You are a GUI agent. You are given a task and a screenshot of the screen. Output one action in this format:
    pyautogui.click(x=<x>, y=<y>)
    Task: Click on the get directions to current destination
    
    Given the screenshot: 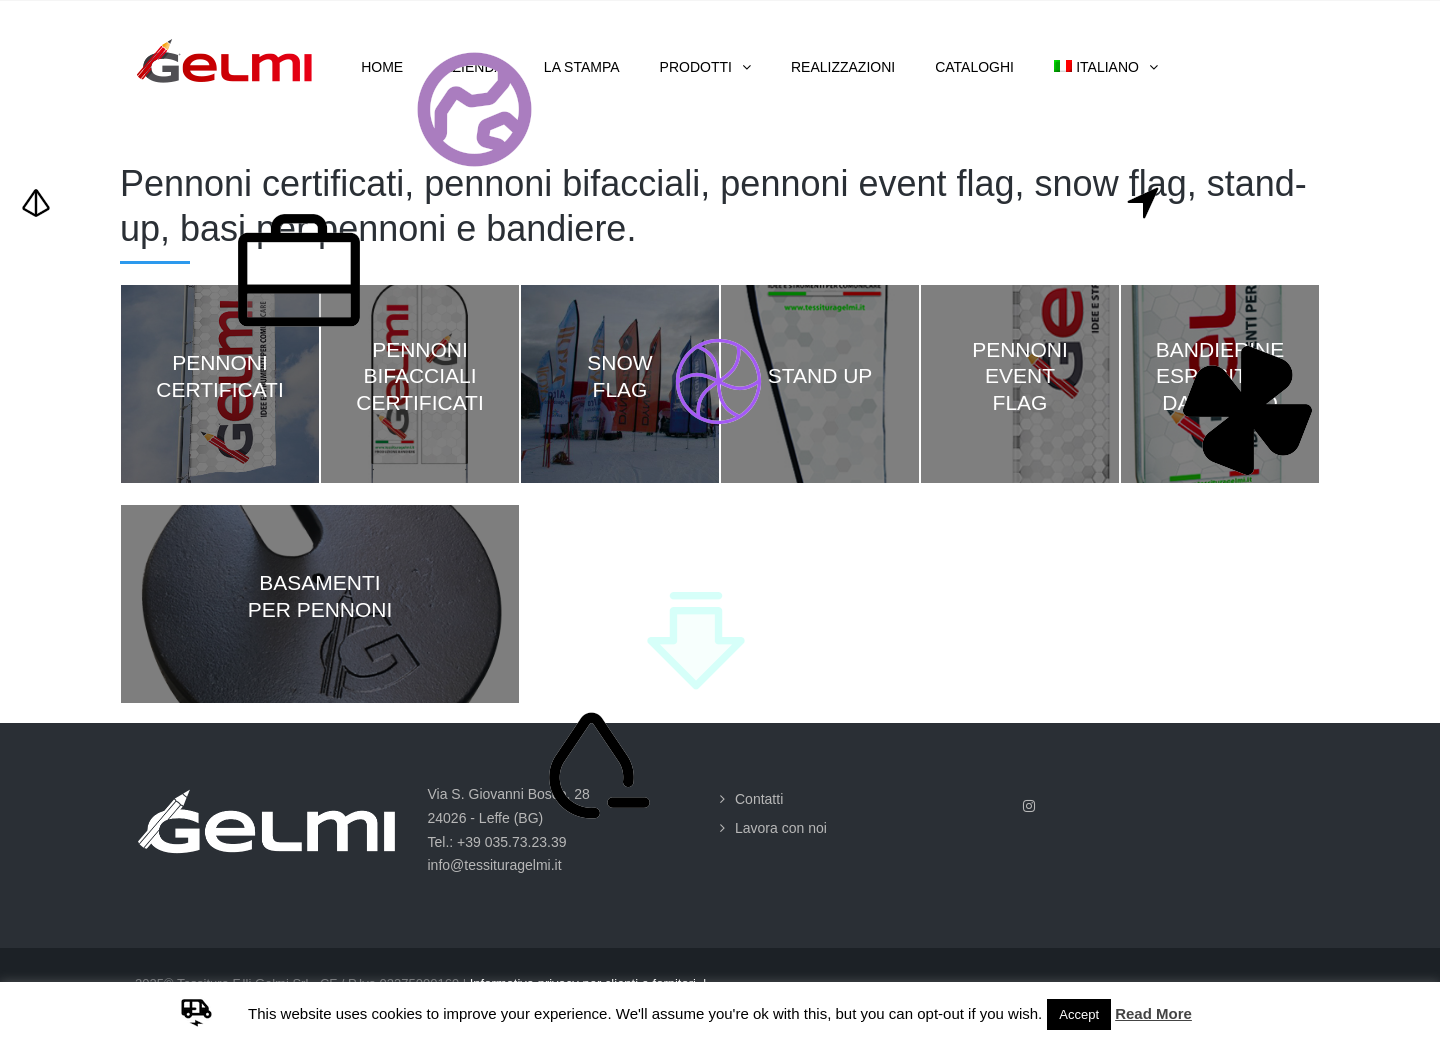 What is the action you would take?
    pyautogui.click(x=1143, y=203)
    